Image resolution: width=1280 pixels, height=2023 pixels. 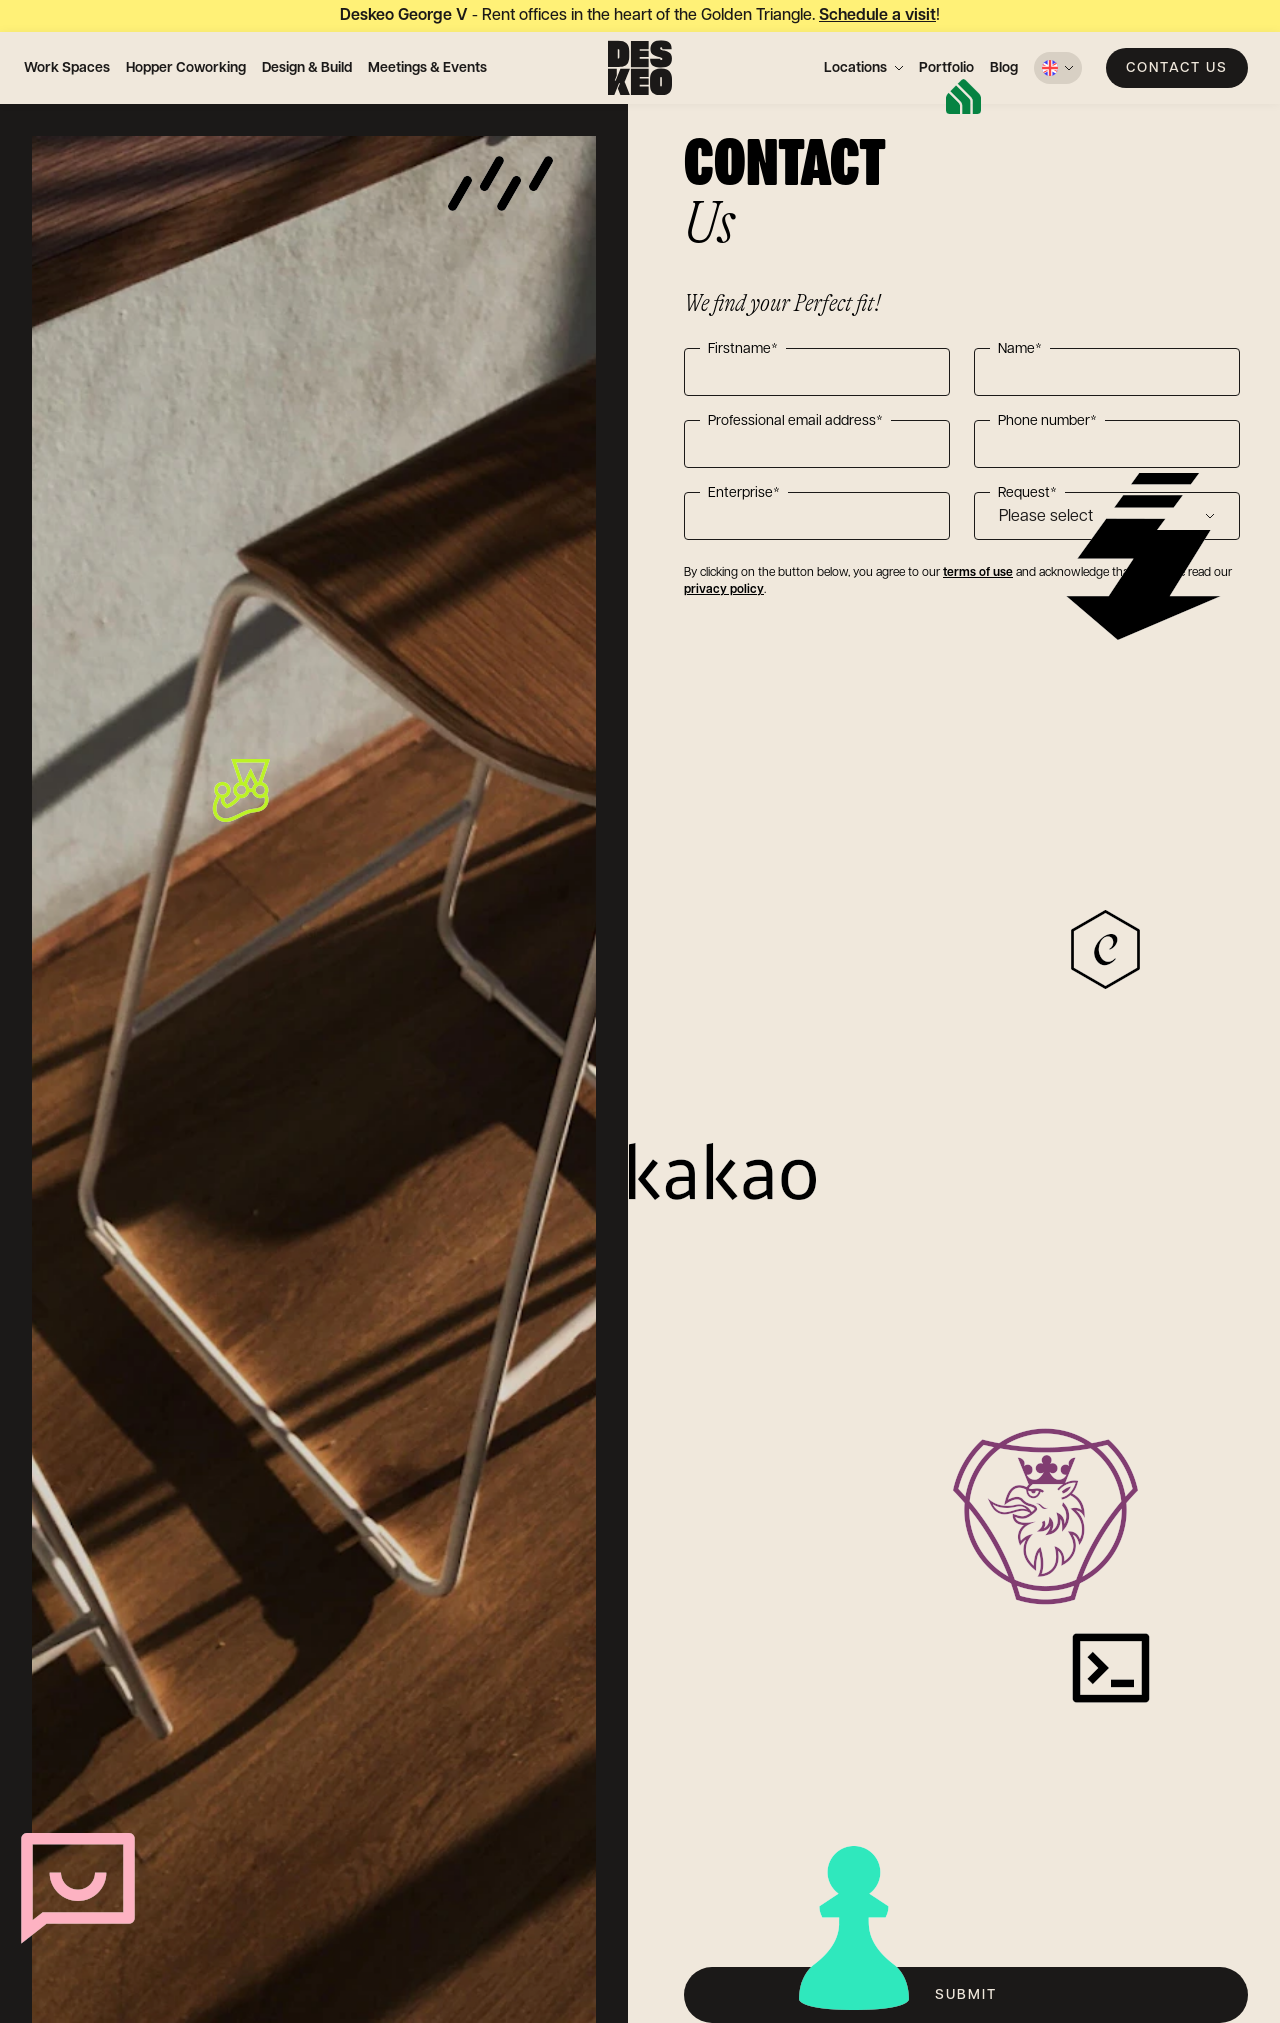 What do you see at coordinates (1111, 1668) in the screenshot?
I see `open terminal or command line interface` at bounding box center [1111, 1668].